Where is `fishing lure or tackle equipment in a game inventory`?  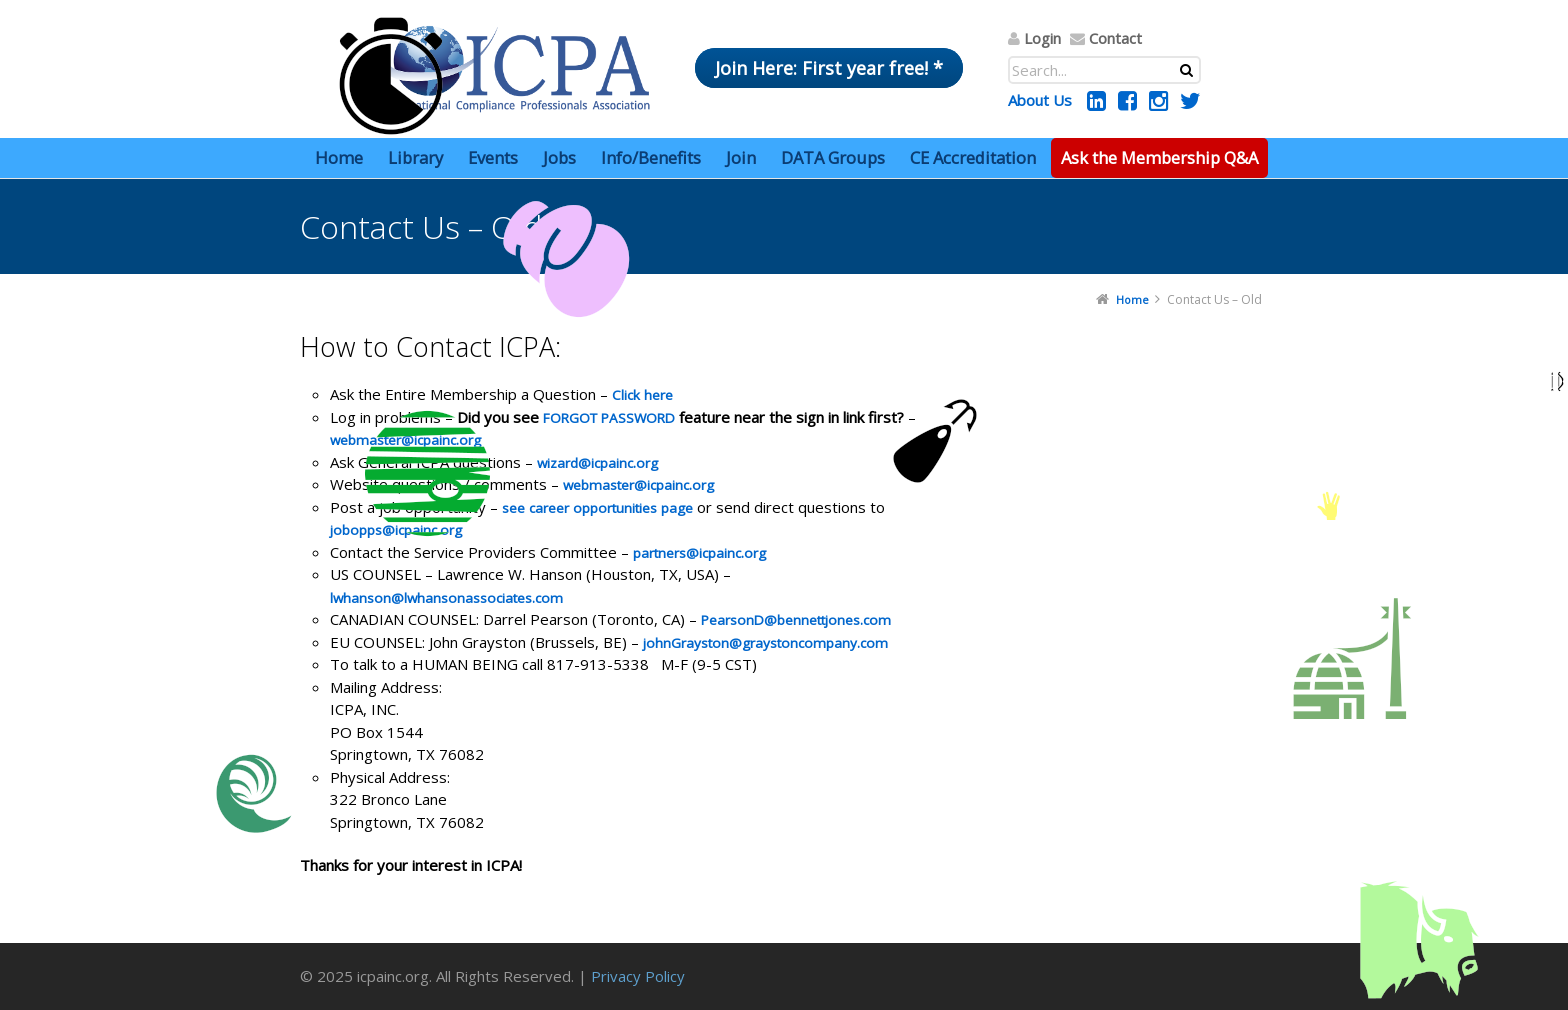
fishing lure or tackle equipment in a game inventory is located at coordinates (935, 441).